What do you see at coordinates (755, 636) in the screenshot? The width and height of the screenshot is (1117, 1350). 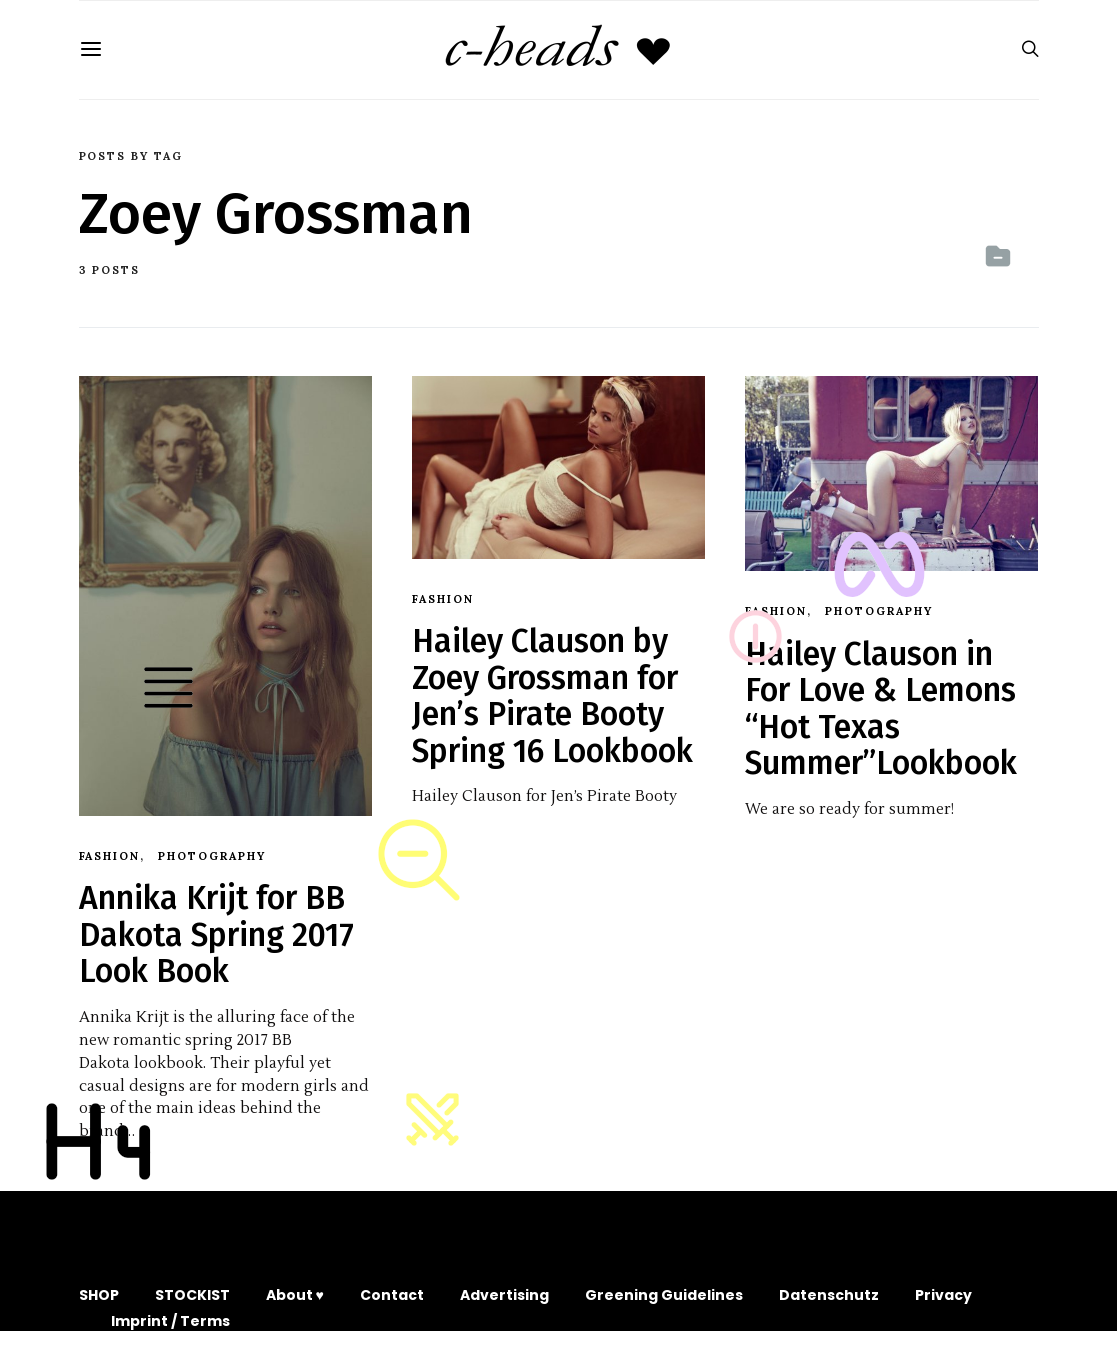 I see `access information or help` at bounding box center [755, 636].